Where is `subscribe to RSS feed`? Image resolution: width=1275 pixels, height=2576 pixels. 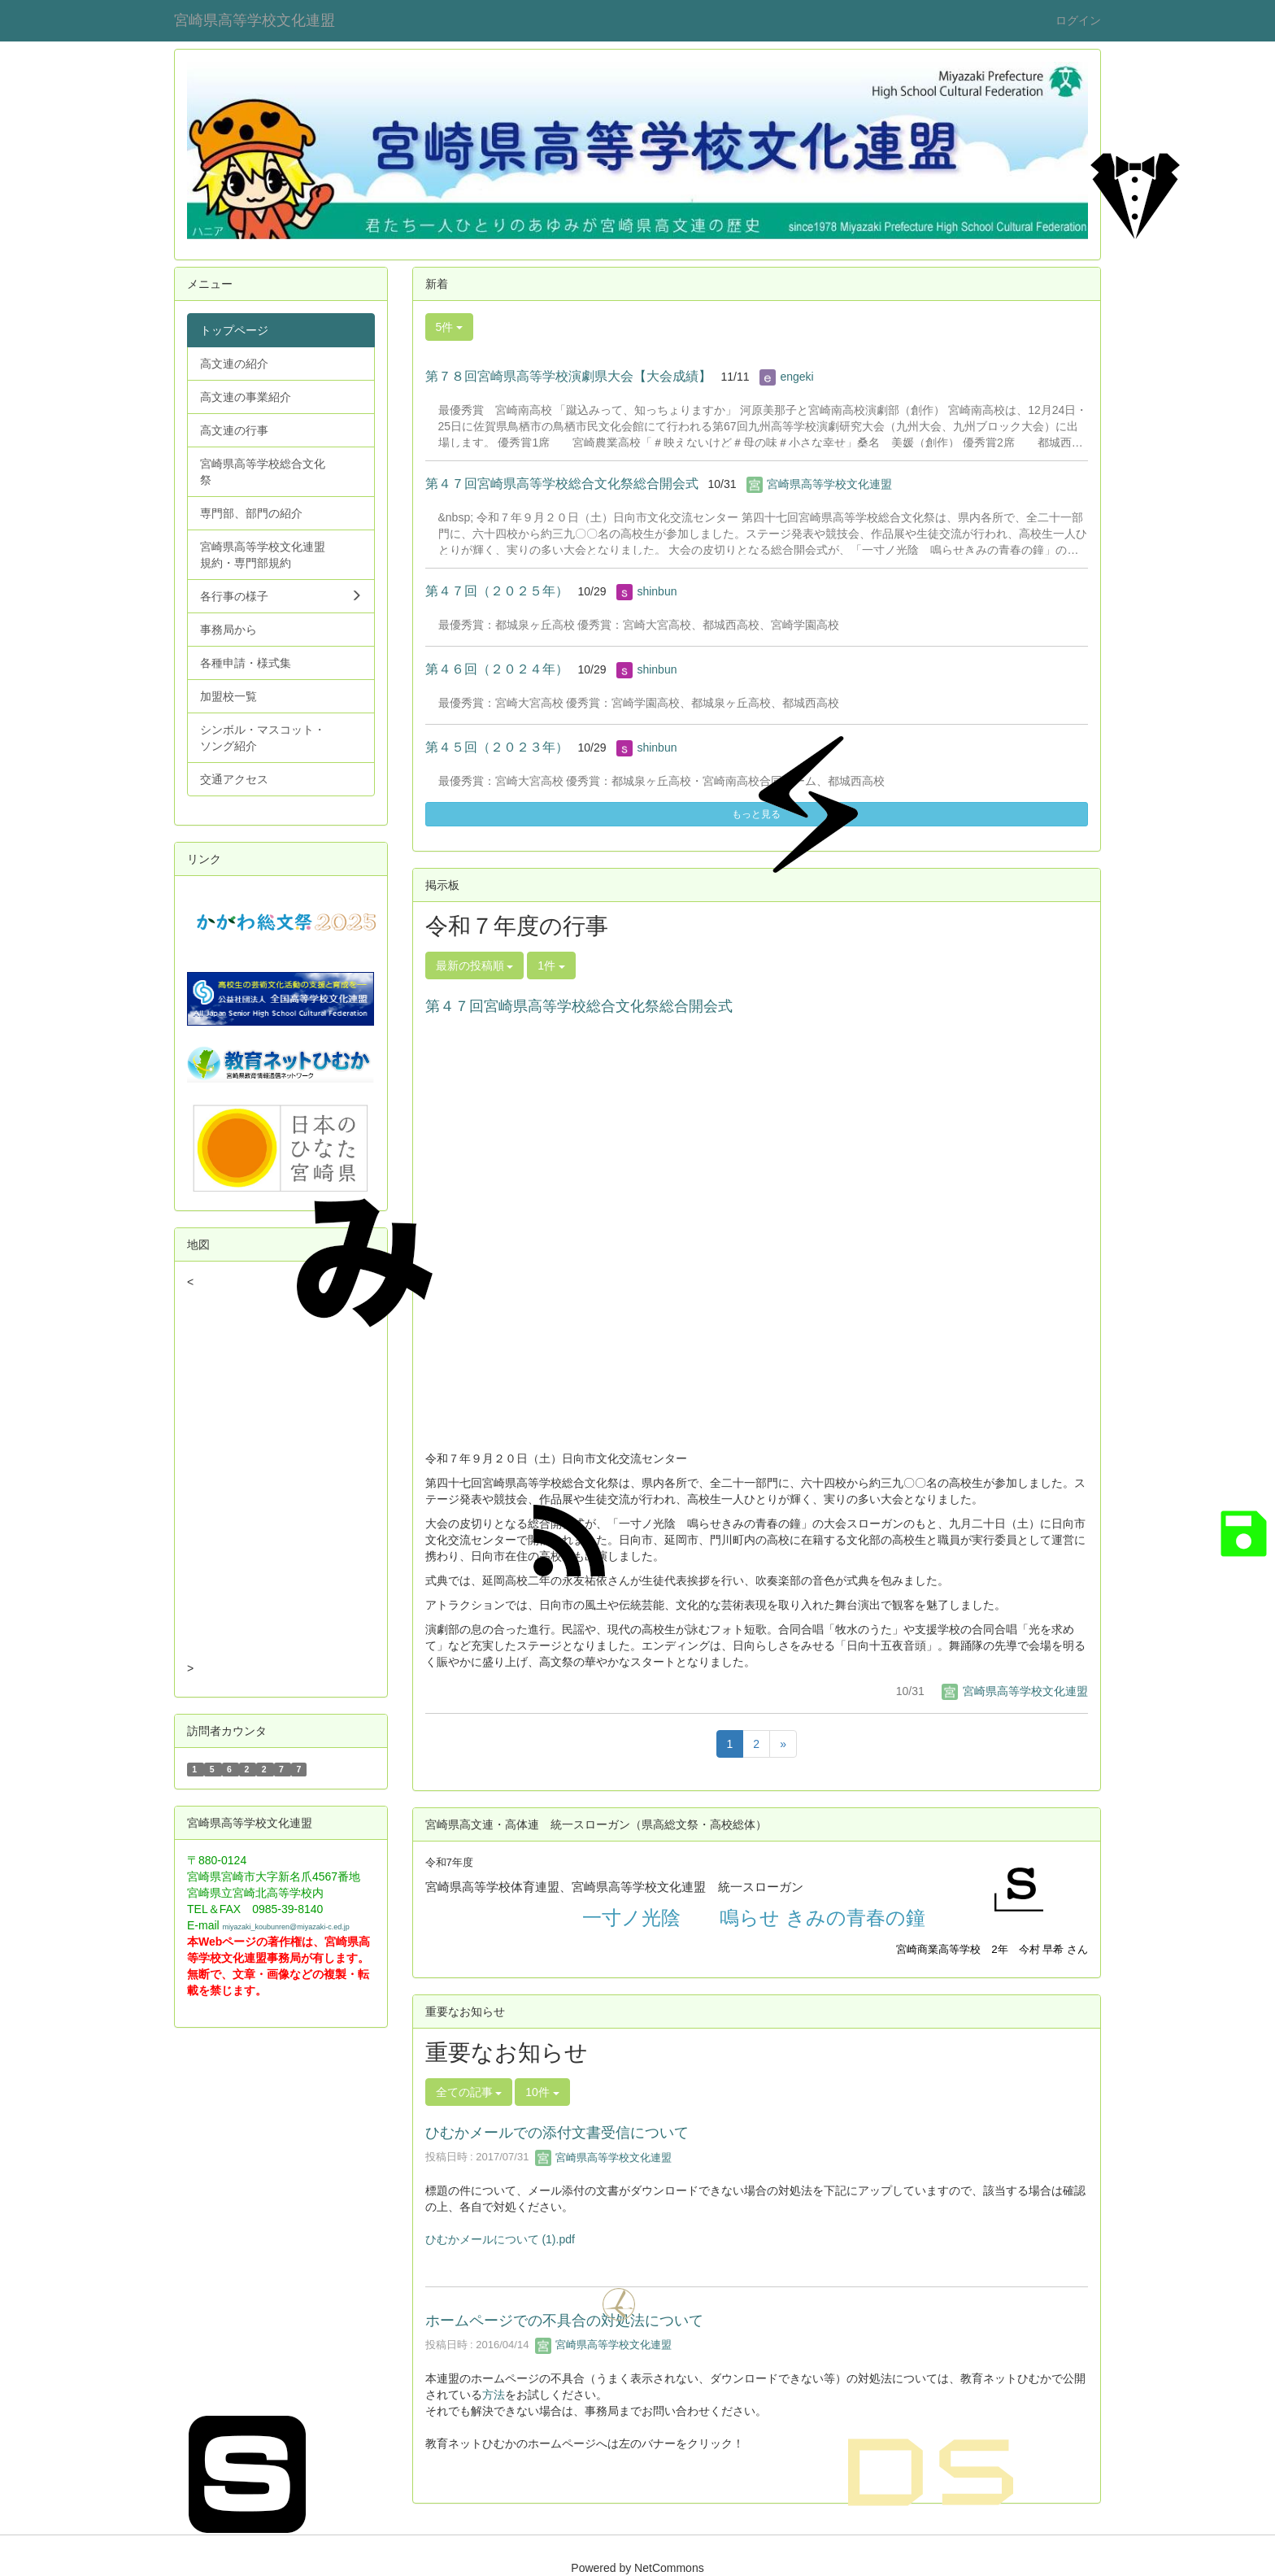 subscribe to RSS feed is located at coordinates (569, 1541).